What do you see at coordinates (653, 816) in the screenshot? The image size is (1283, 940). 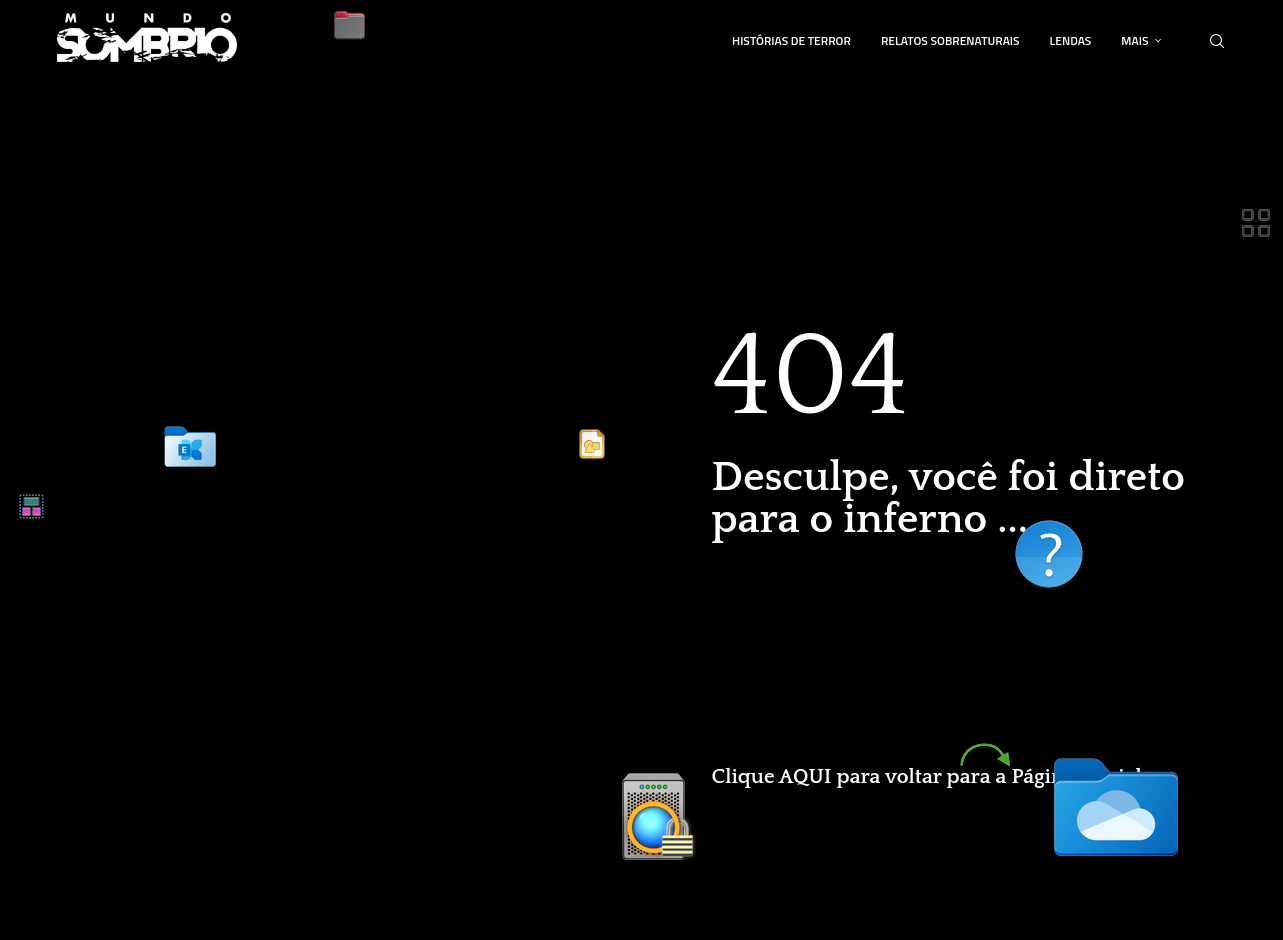 I see `indicates a locked non-RAID storage device` at bounding box center [653, 816].